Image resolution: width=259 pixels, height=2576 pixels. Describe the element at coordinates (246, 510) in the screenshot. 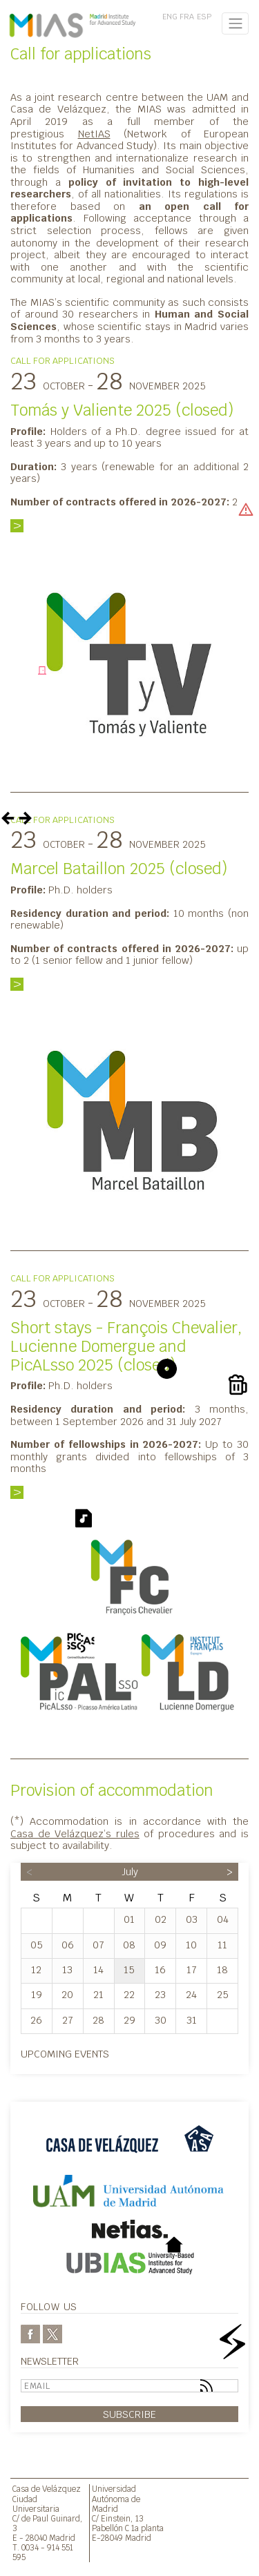

I see `indicates a warning or alert status` at that location.